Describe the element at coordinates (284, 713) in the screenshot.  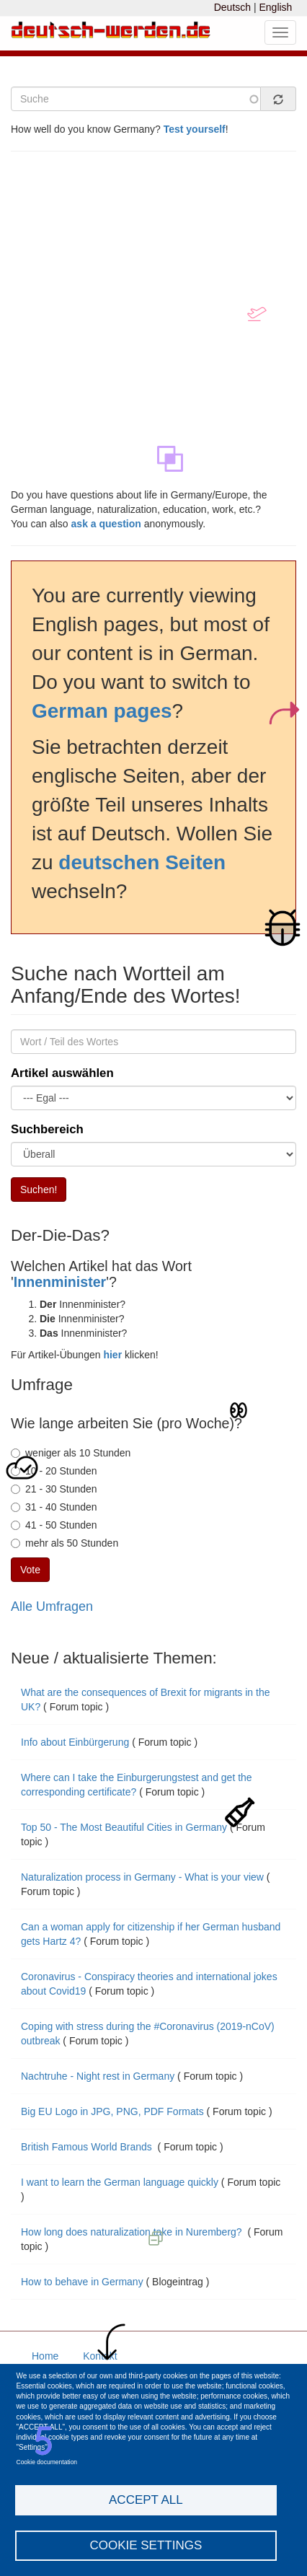
I see `share or forward content` at that location.